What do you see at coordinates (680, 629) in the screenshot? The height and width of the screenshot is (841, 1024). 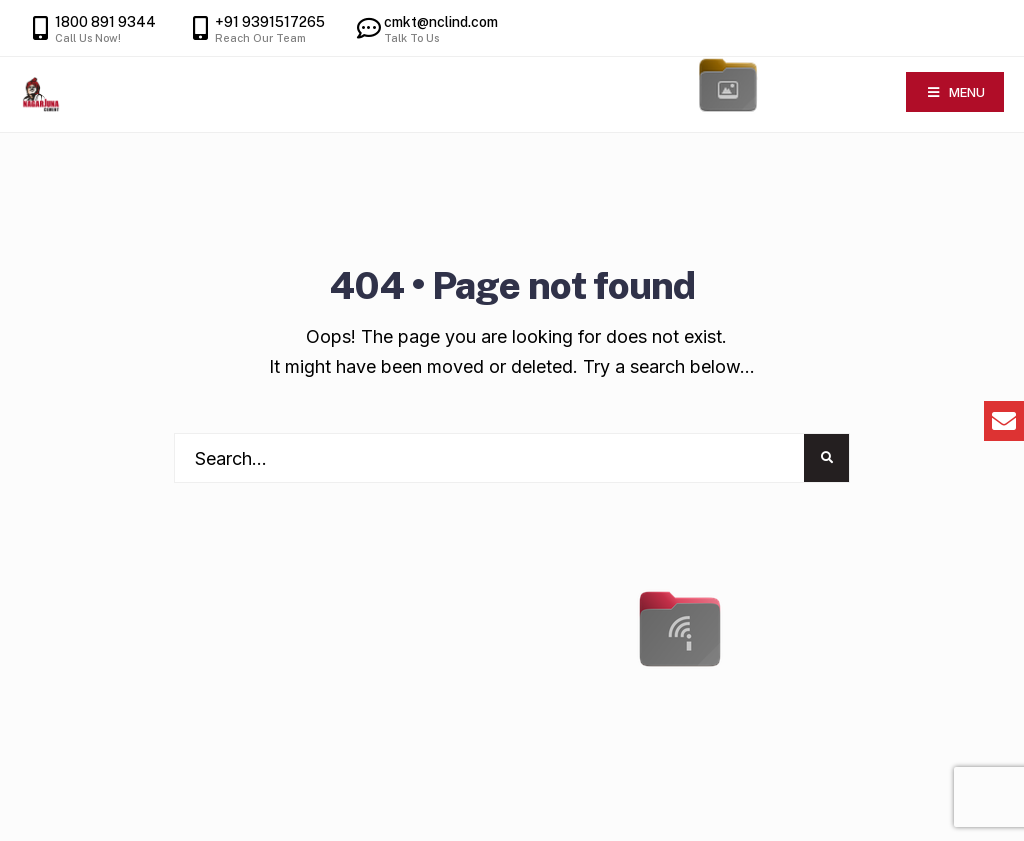 I see `open insync cloud sync folder` at bounding box center [680, 629].